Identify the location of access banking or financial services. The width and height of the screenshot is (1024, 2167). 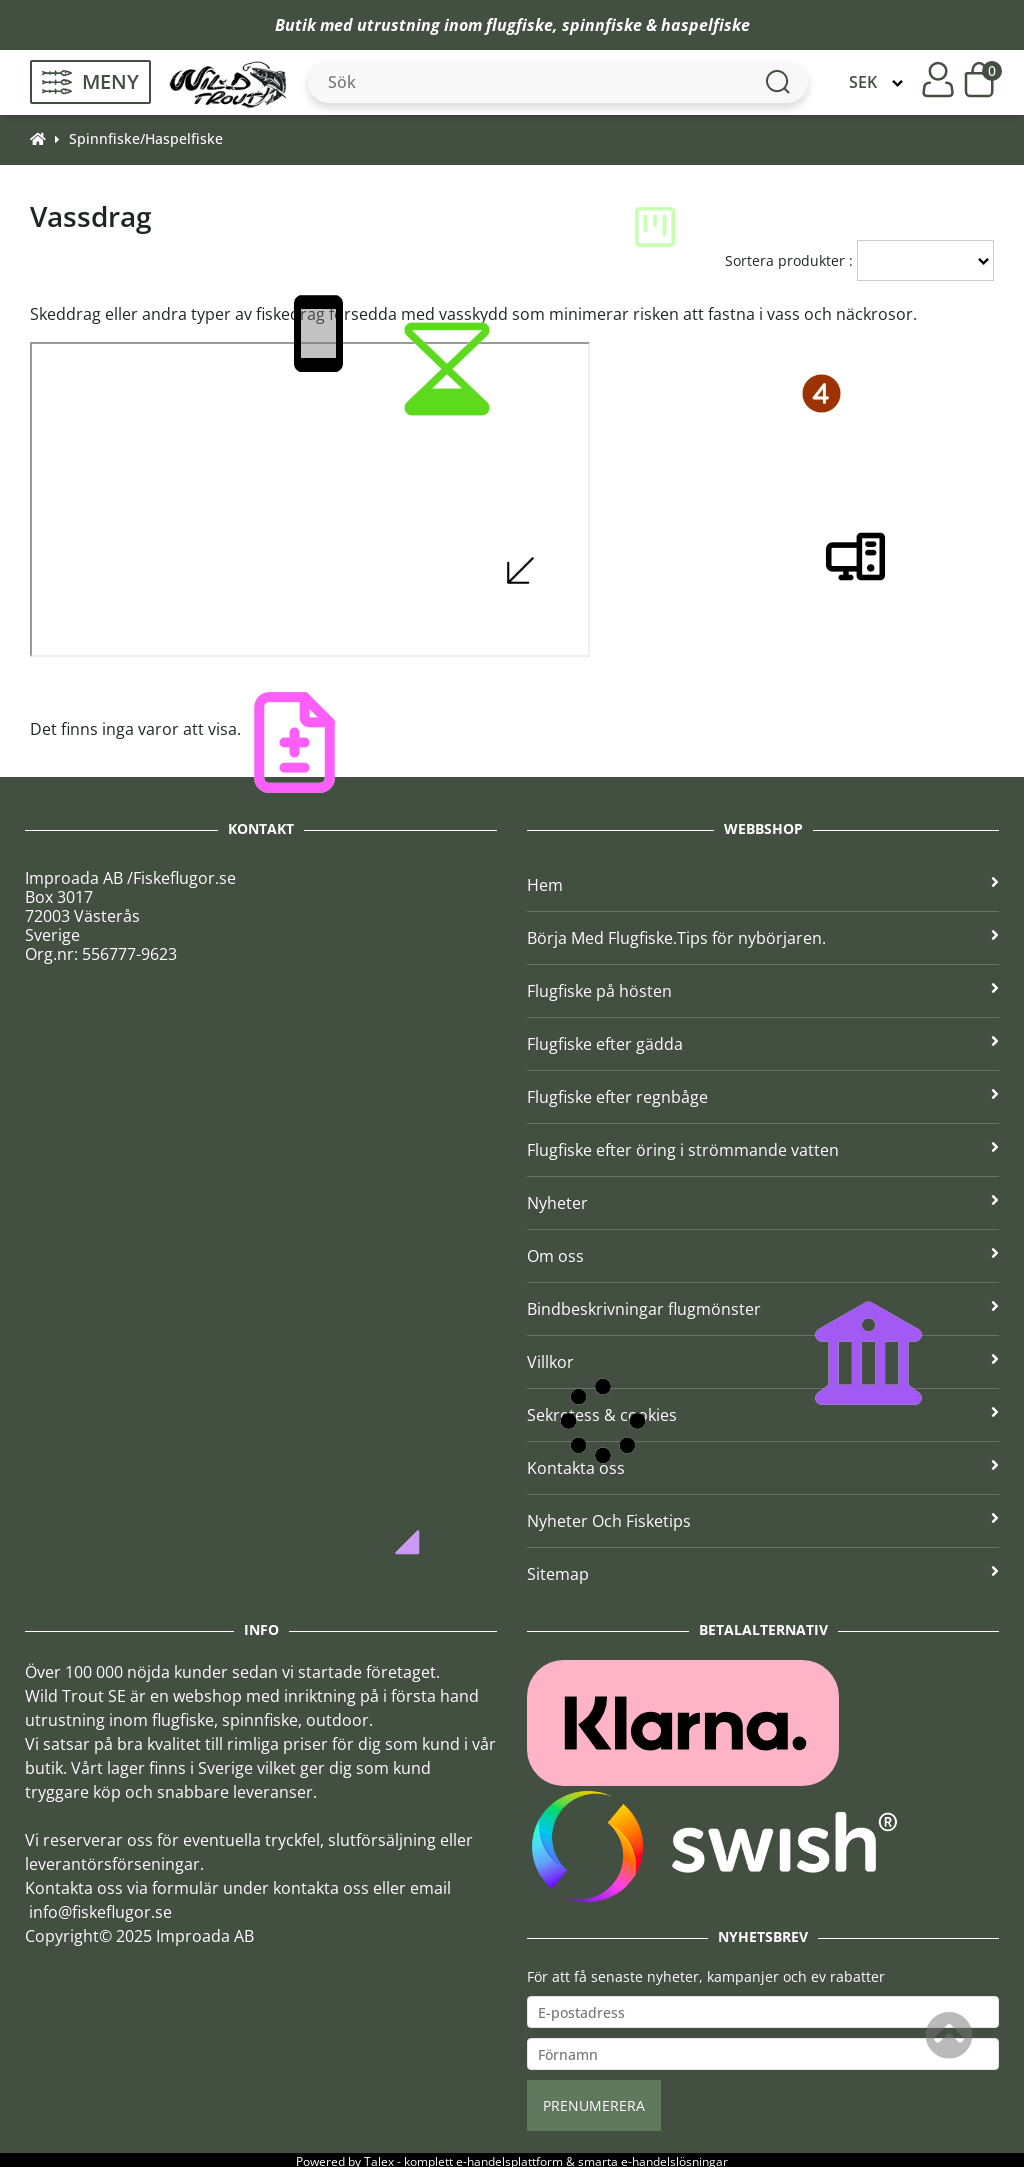
(868, 1351).